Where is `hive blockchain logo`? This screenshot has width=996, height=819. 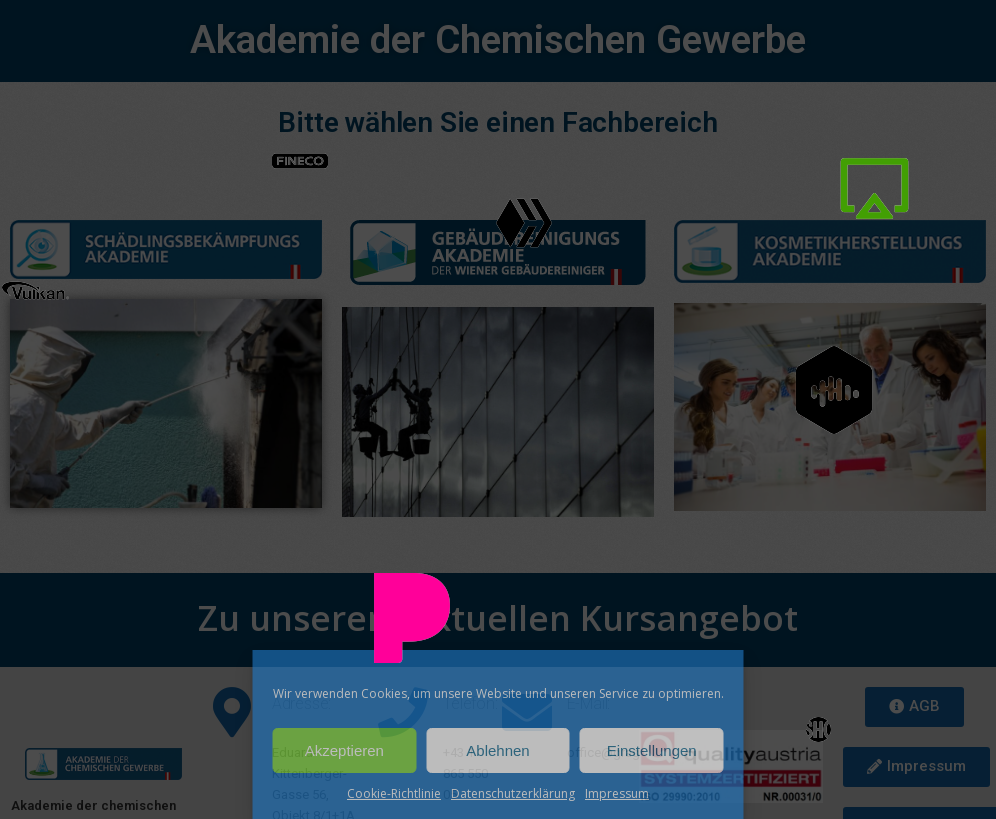
hive blockchain logo is located at coordinates (524, 223).